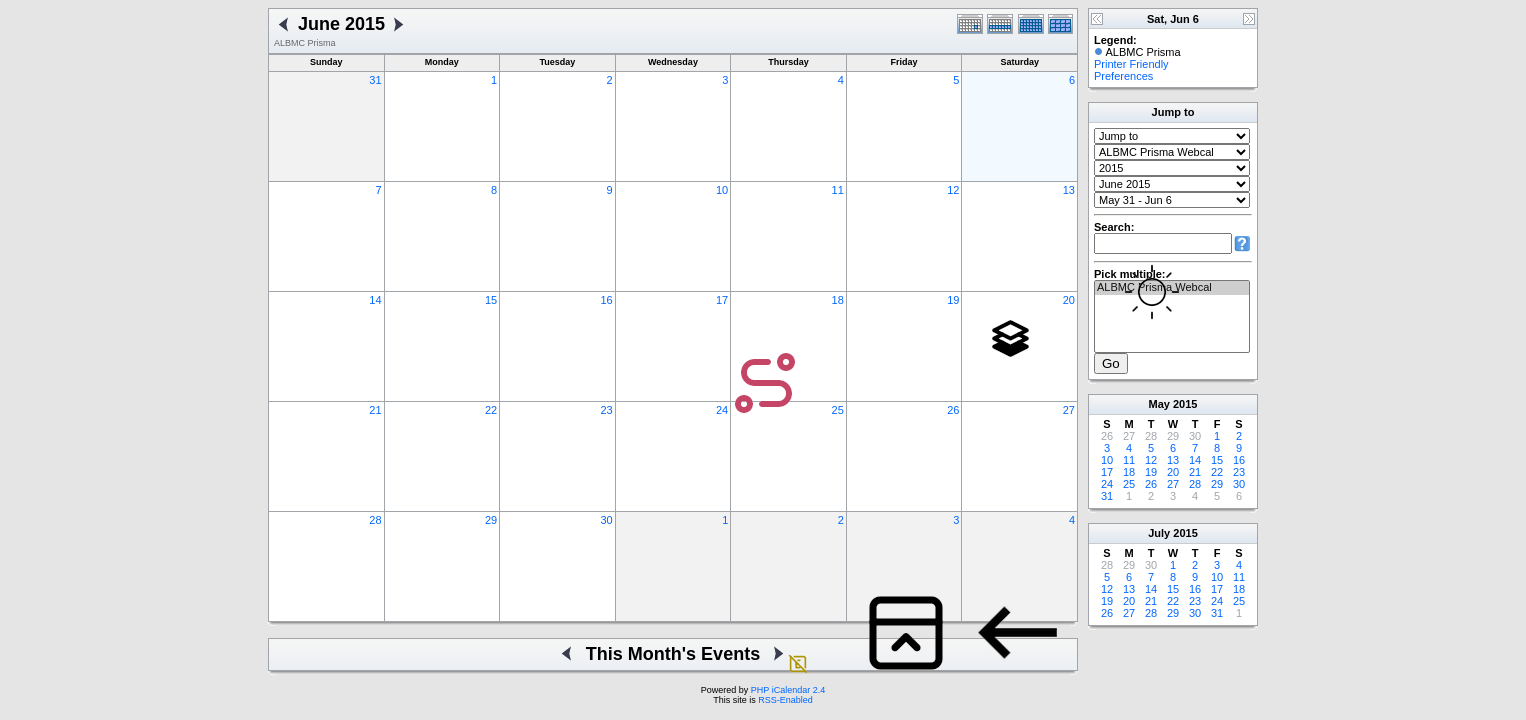 This screenshot has width=1526, height=720. I want to click on send layer to back, so click(1010, 338).